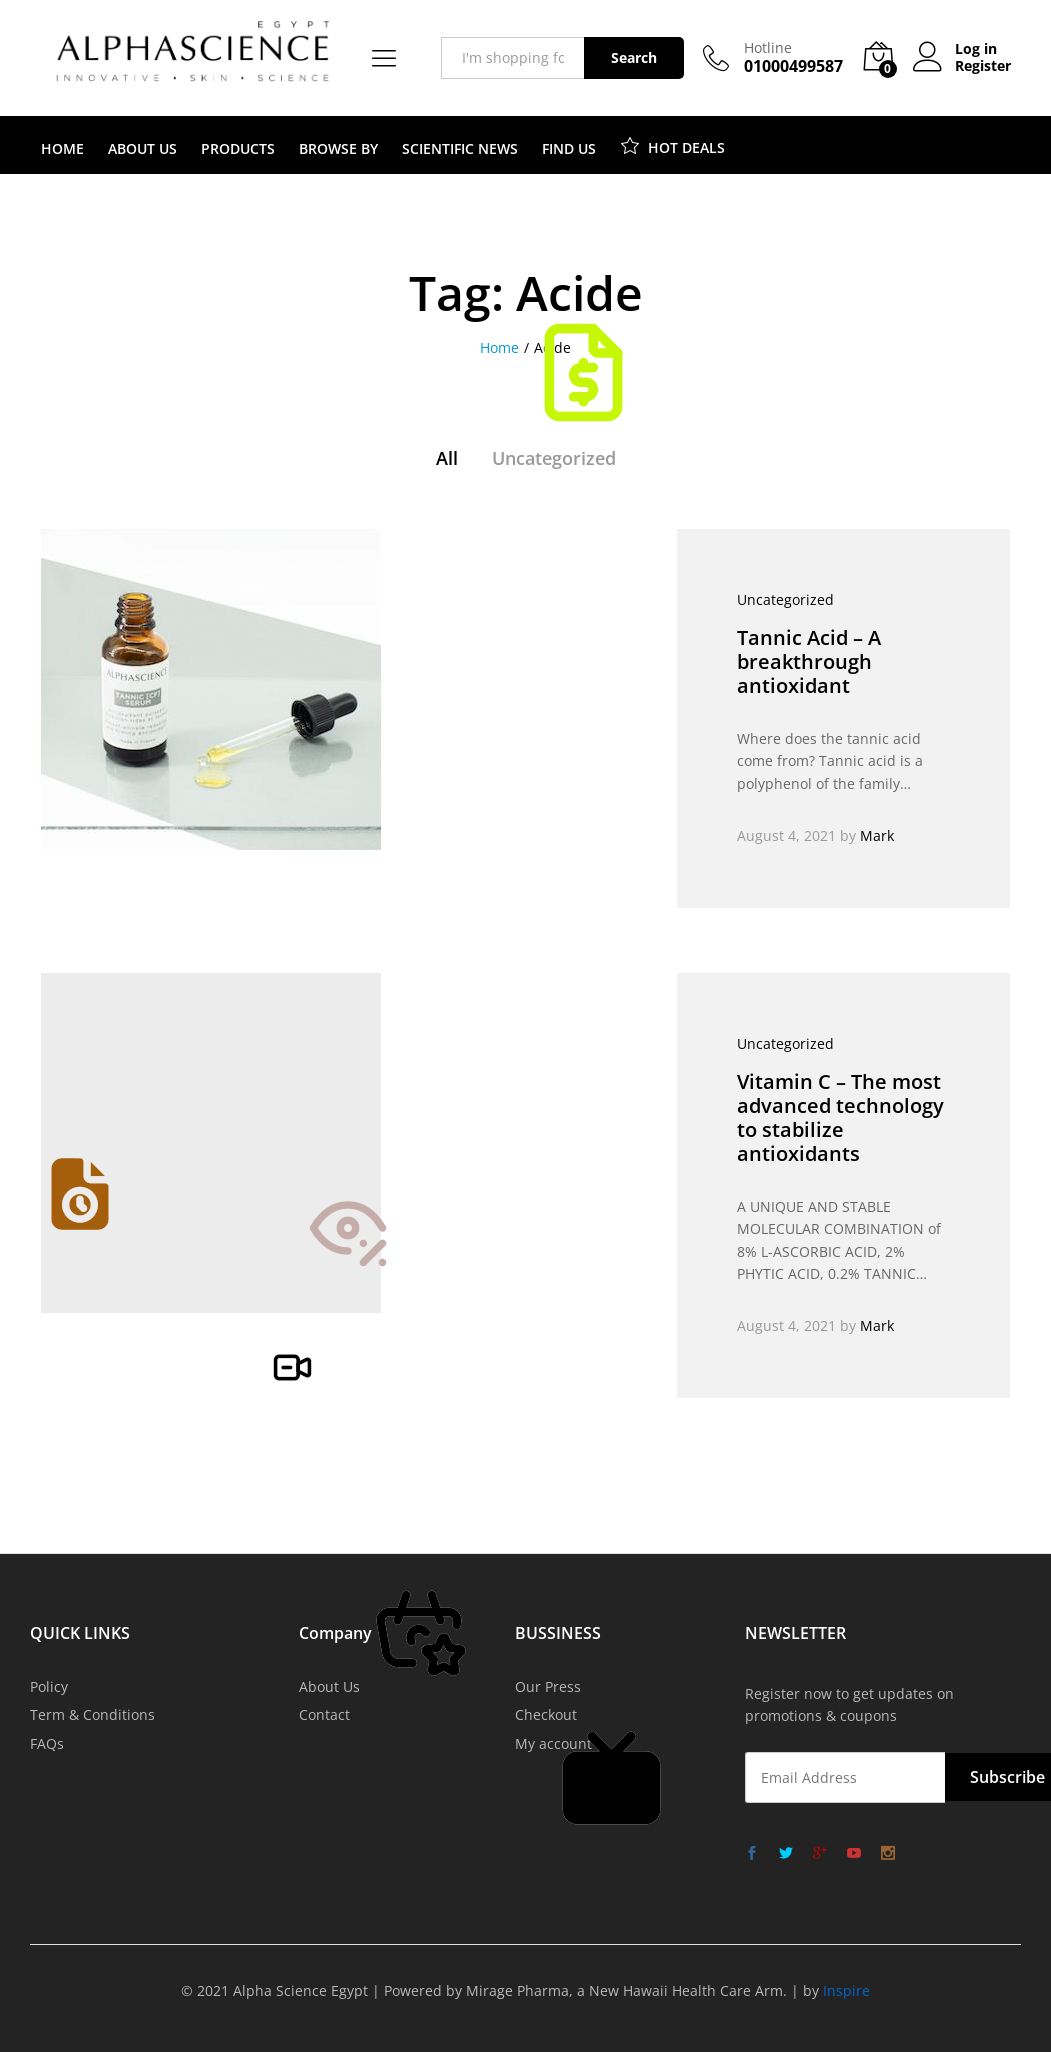  Describe the element at coordinates (611, 1780) in the screenshot. I see `access tv or display settings` at that location.